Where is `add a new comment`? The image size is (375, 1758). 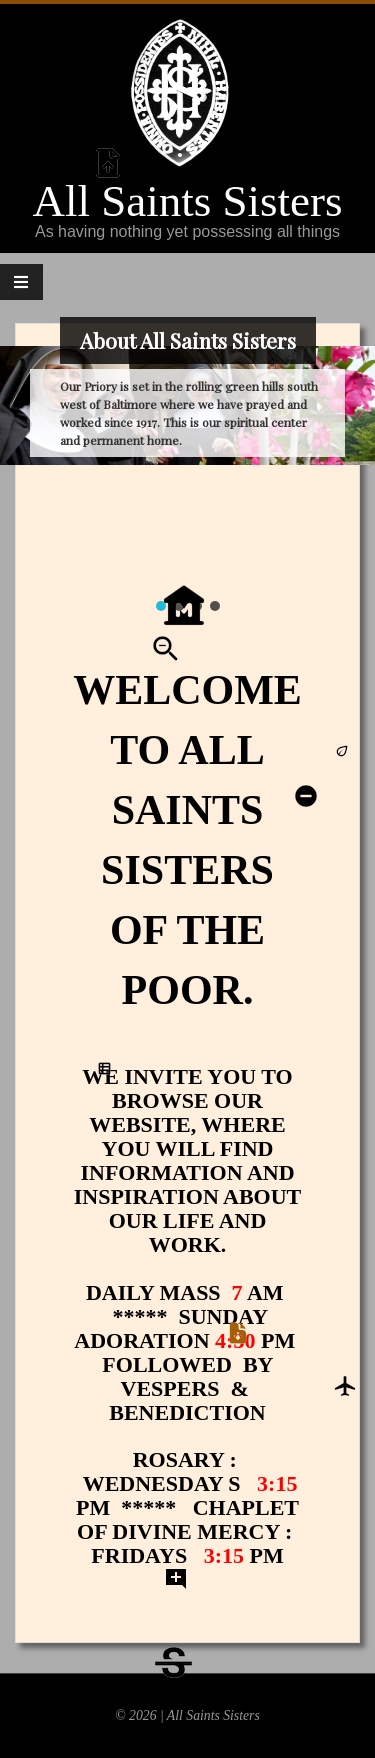
add a new comment is located at coordinates (176, 1579).